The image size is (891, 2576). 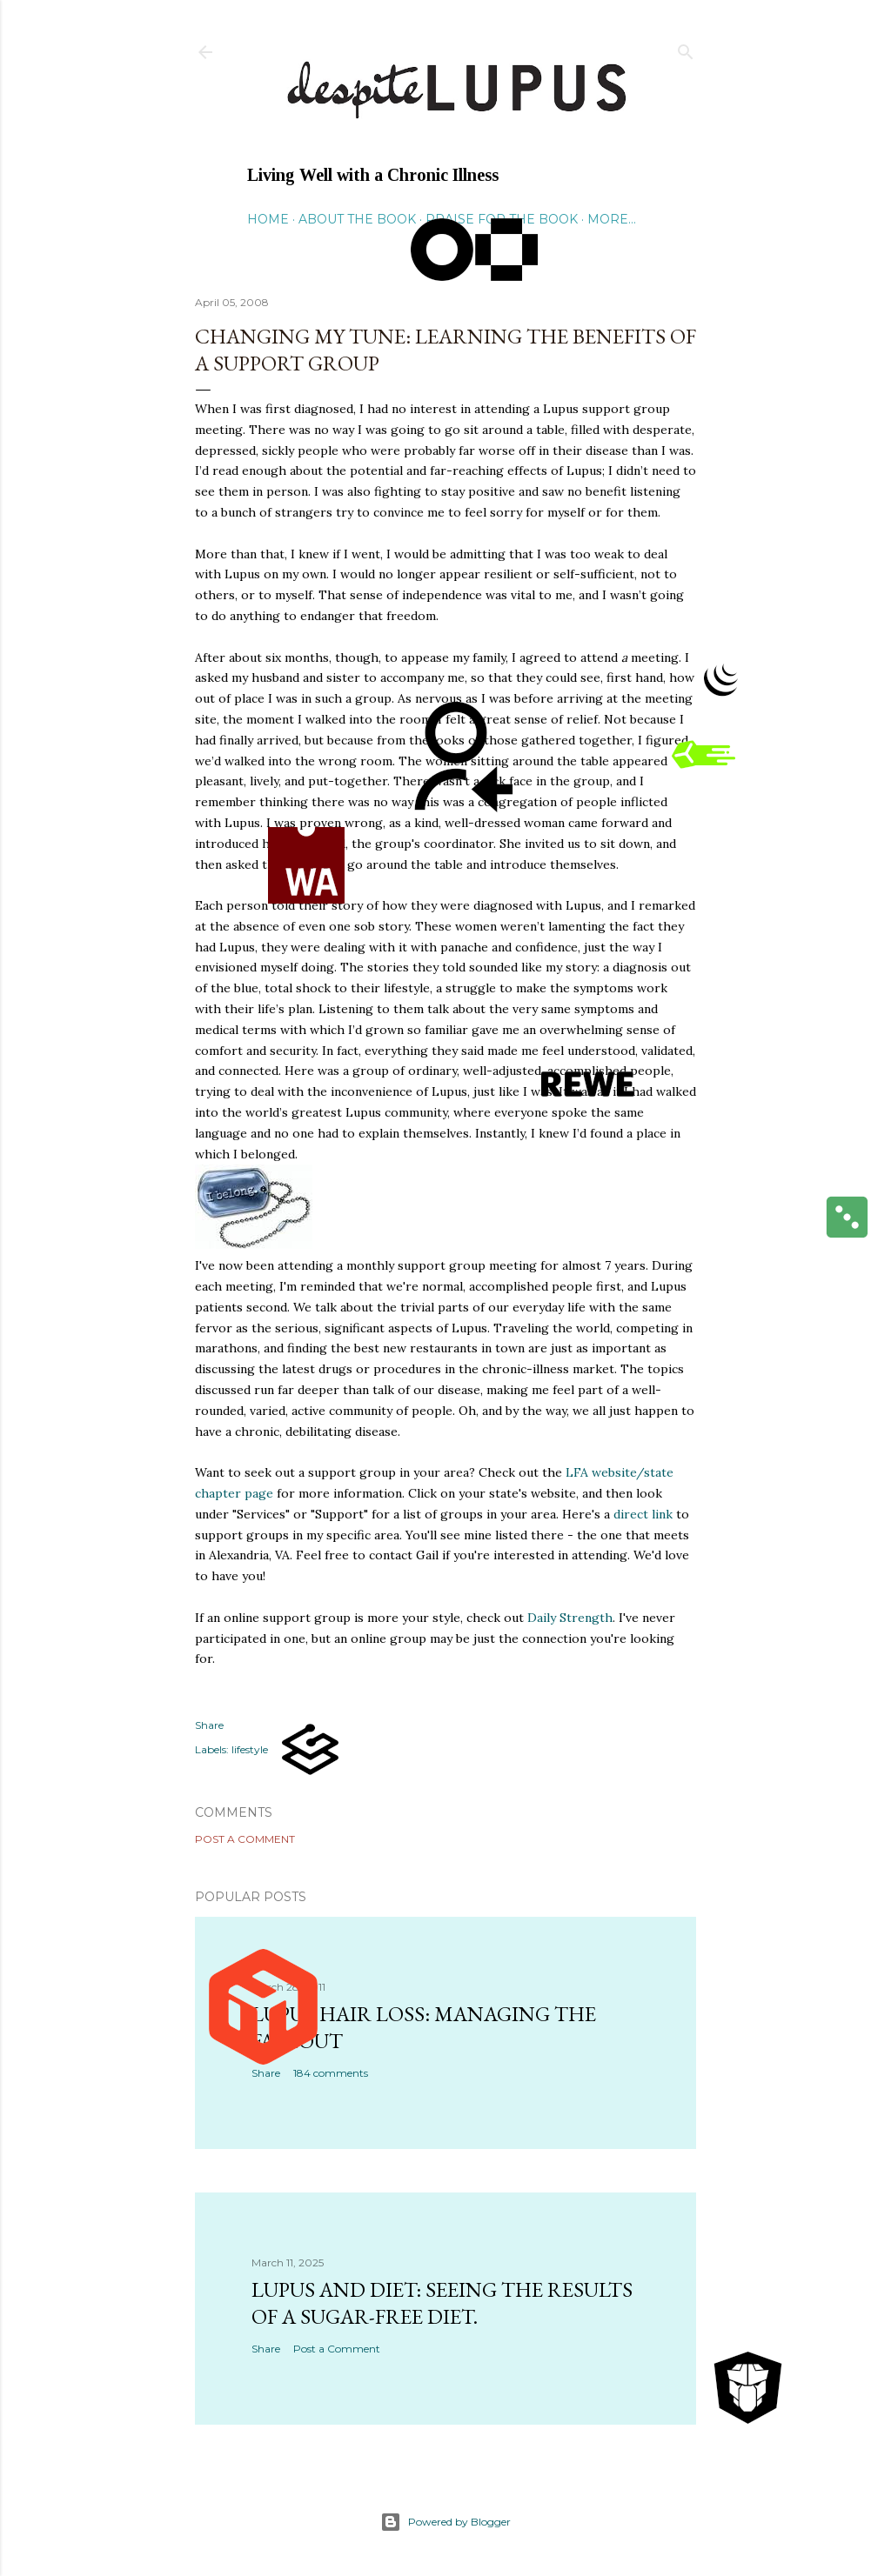 I want to click on webassembly technology or framework indicator, so click(x=306, y=865).